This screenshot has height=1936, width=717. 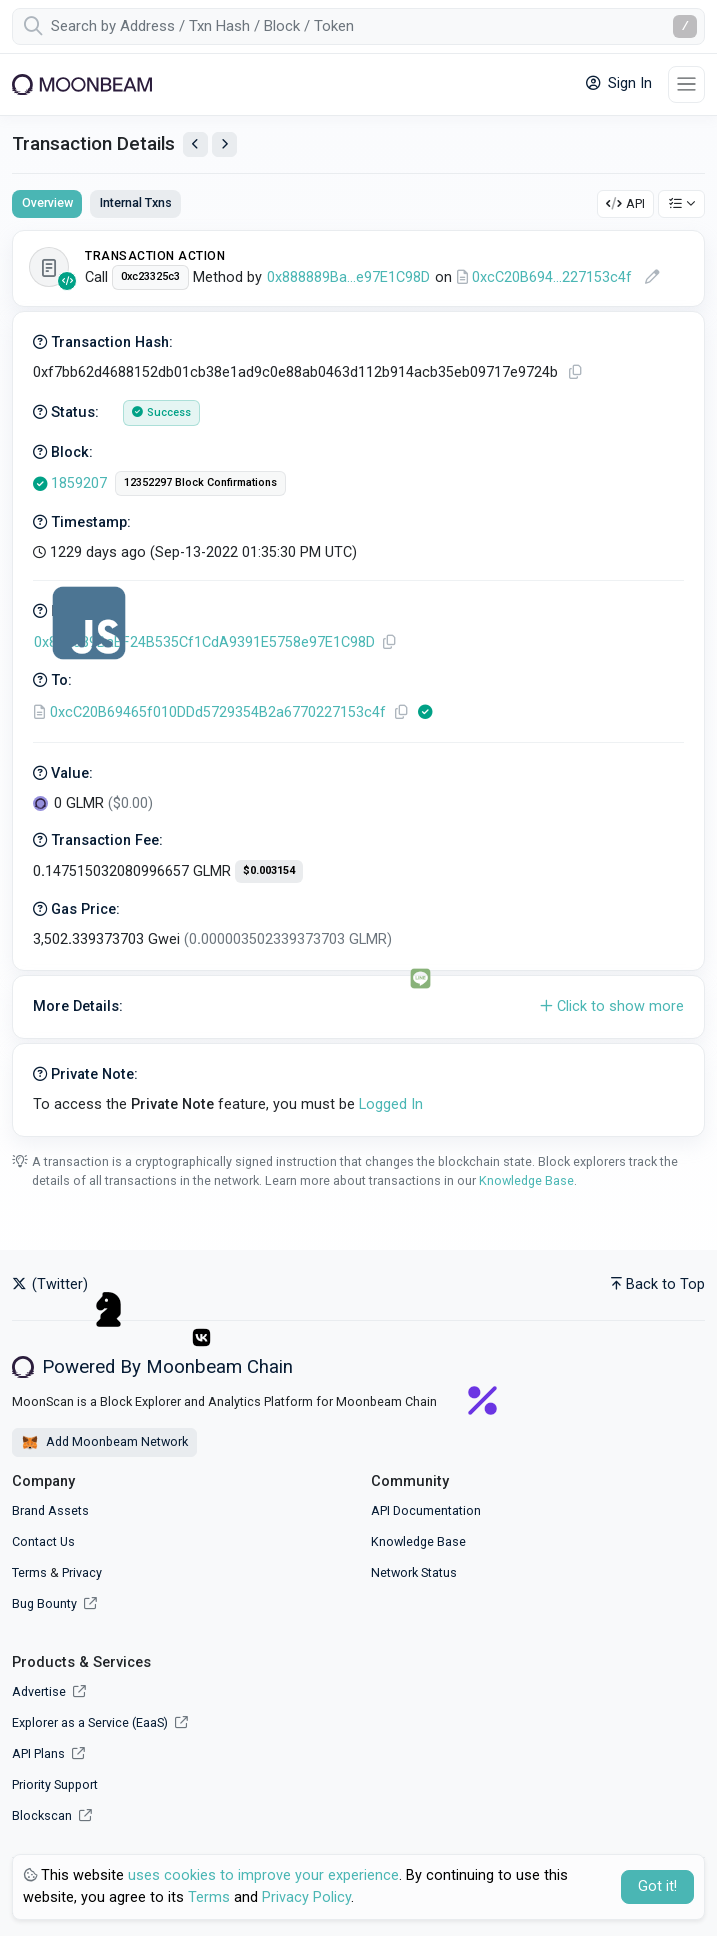 I want to click on view discount or sale information, so click(x=482, y=1400).